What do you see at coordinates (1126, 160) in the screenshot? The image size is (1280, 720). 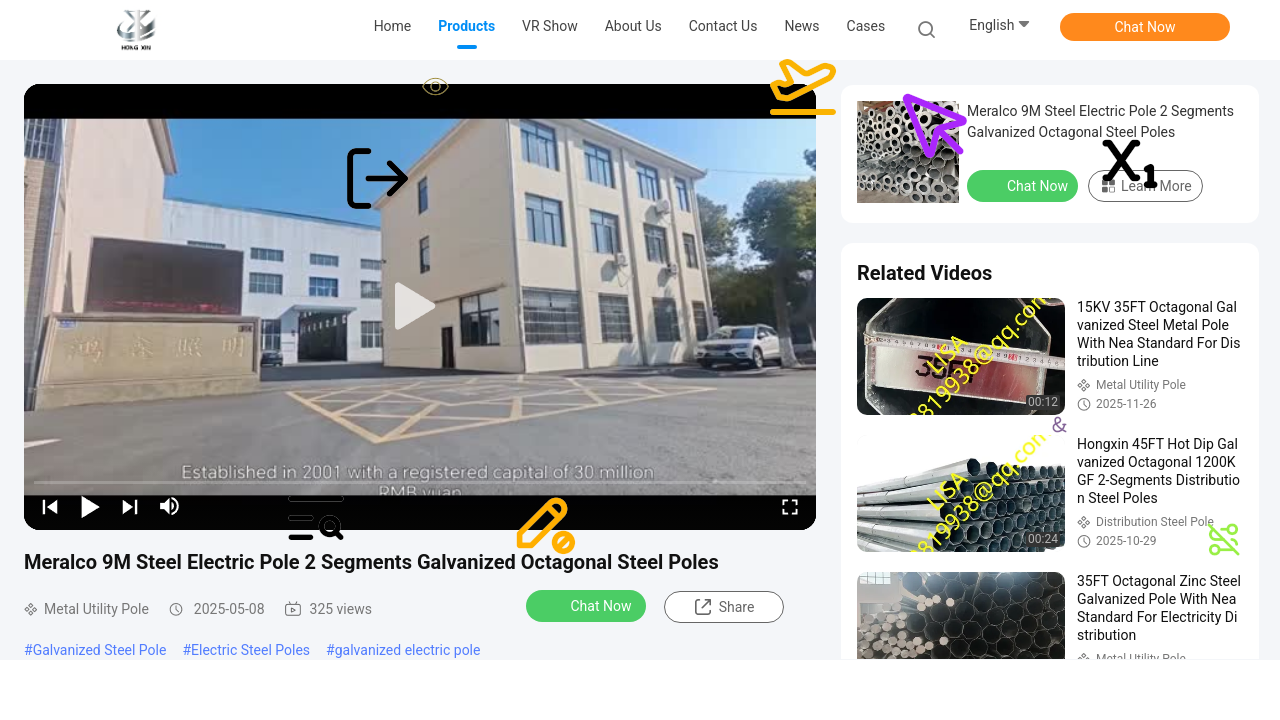 I see `format text as subscript` at bounding box center [1126, 160].